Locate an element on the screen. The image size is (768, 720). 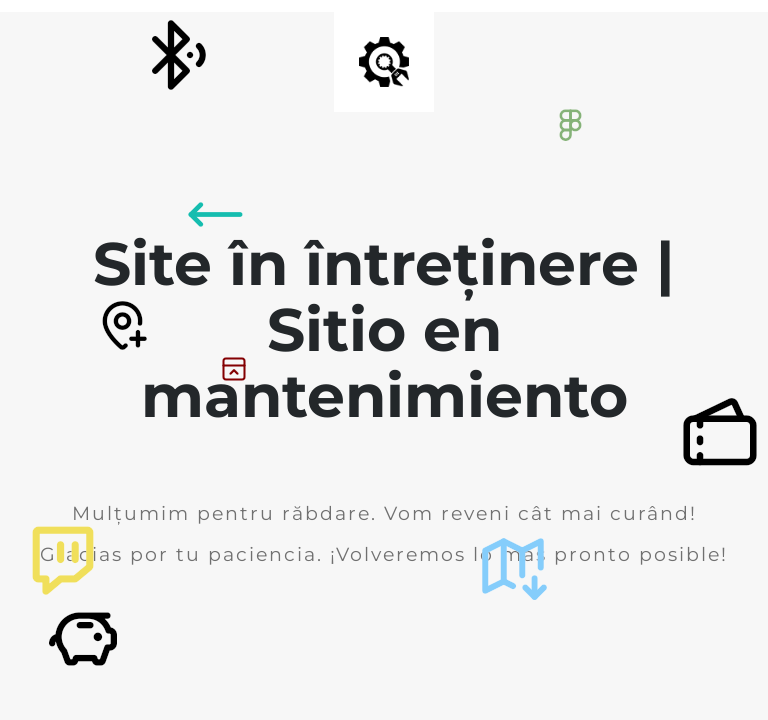
collapse top panel is located at coordinates (234, 369).